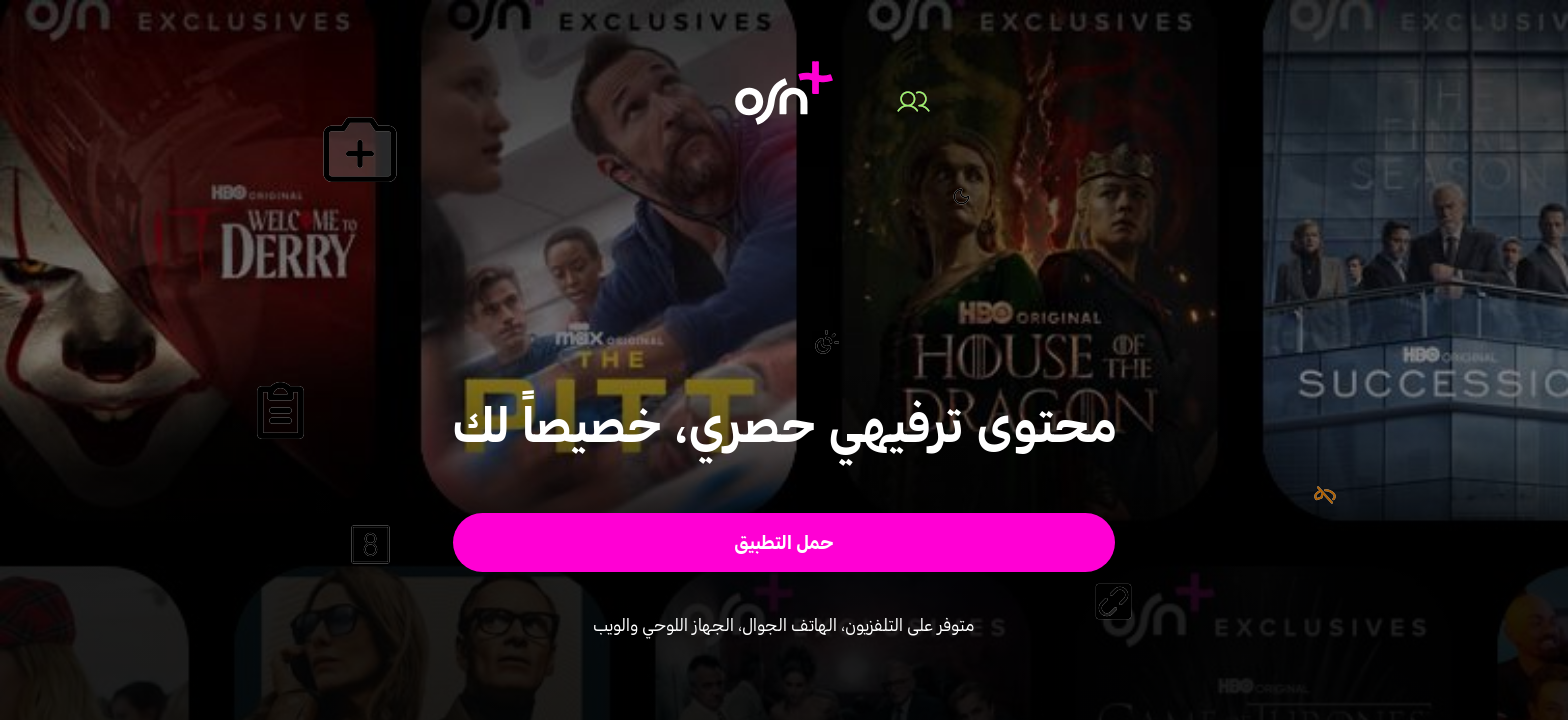 The image size is (1568, 720). Describe the element at coordinates (961, 196) in the screenshot. I see `toggle dark mode or night theme` at that location.